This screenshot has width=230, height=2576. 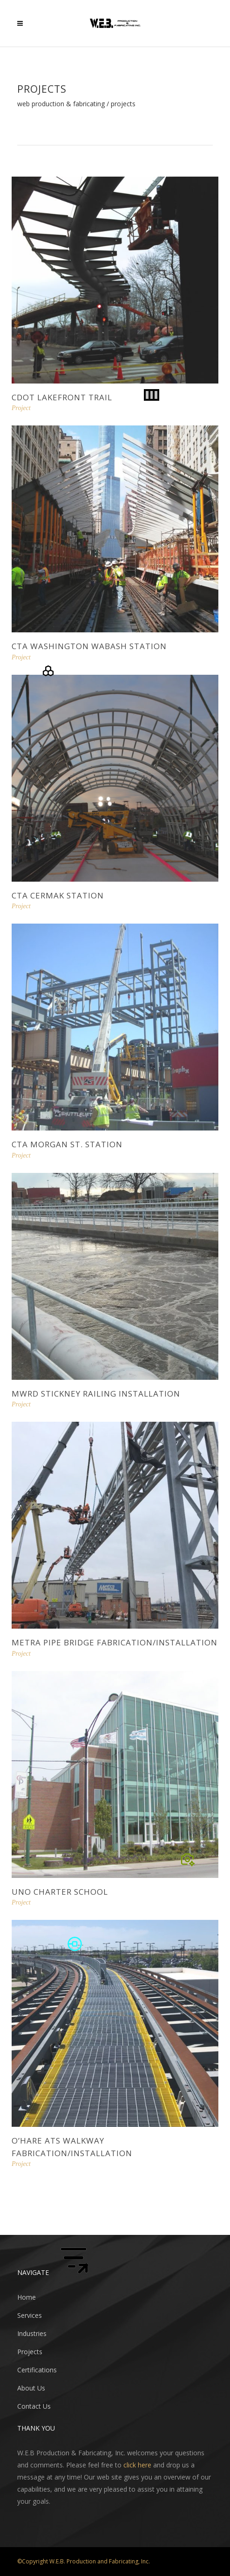 What do you see at coordinates (48, 671) in the screenshot?
I see `view modular components or building blocks` at bounding box center [48, 671].